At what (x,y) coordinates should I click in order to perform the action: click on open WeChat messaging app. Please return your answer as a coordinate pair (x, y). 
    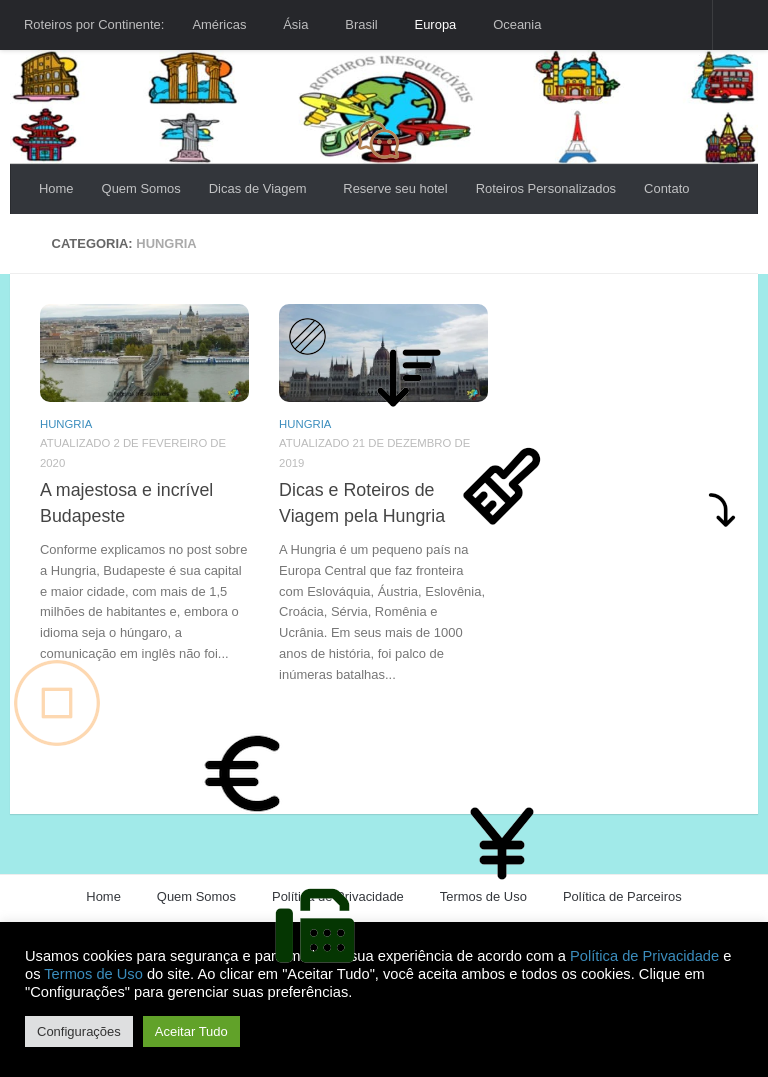
    Looking at the image, I should click on (378, 139).